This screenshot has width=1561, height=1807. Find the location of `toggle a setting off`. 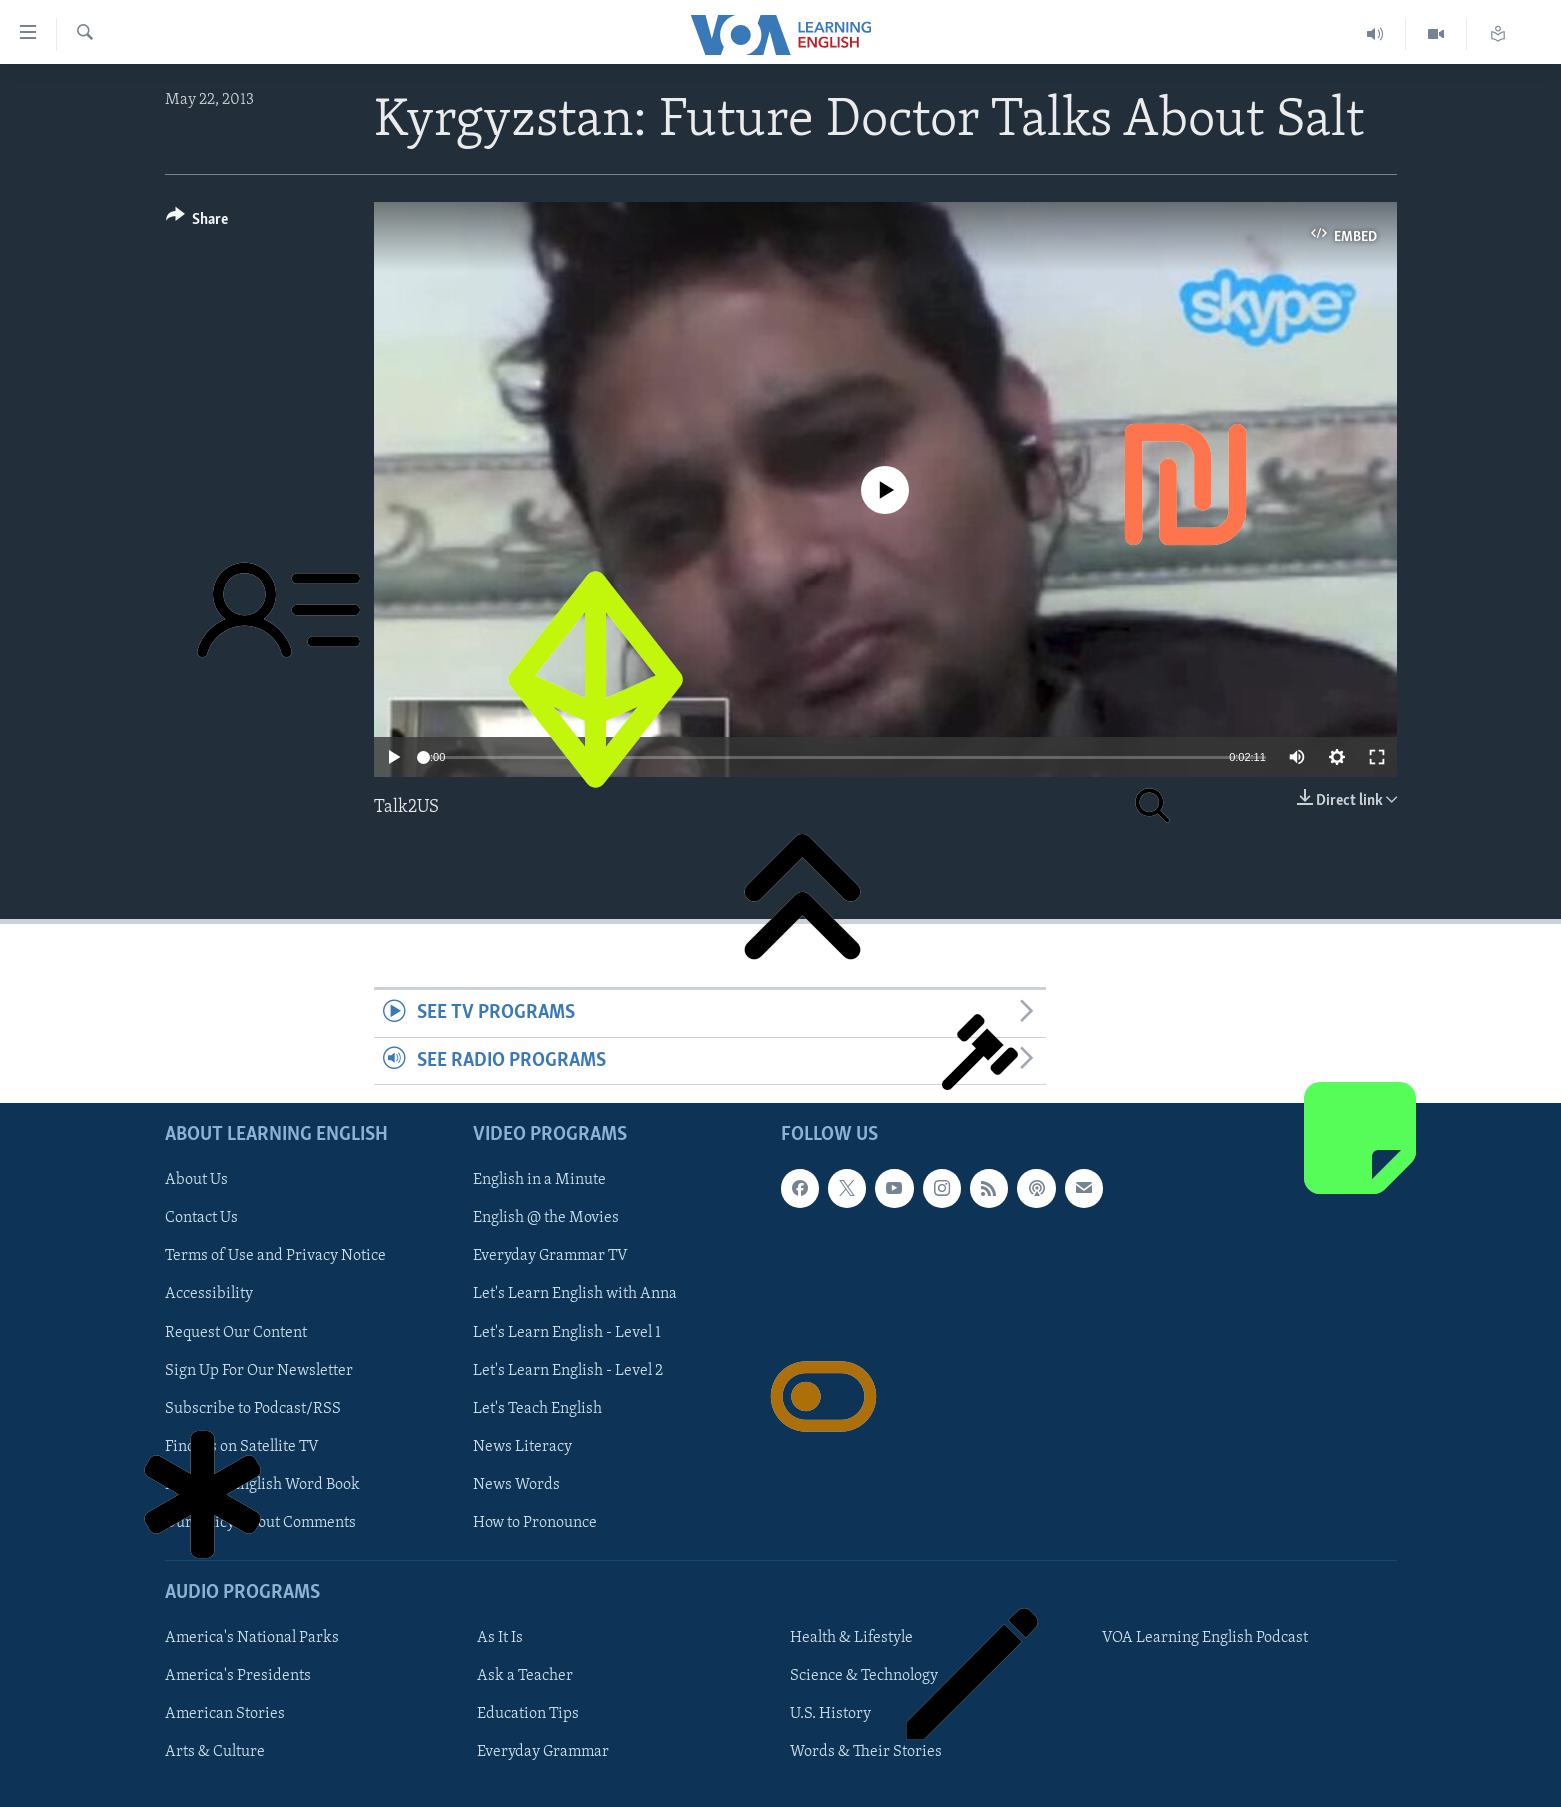

toggle a setting off is located at coordinates (823, 1396).